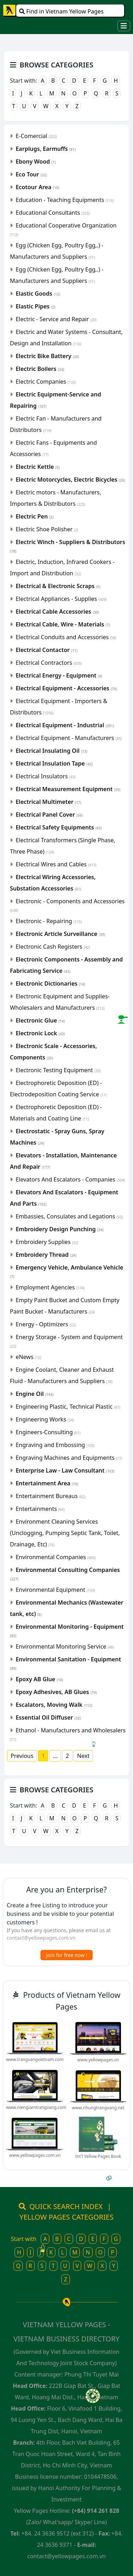 This screenshot has width=133, height=2576. What do you see at coordinates (43, 2248) in the screenshot?
I see `access your shopping bag or cart` at bounding box center [43, 2248].